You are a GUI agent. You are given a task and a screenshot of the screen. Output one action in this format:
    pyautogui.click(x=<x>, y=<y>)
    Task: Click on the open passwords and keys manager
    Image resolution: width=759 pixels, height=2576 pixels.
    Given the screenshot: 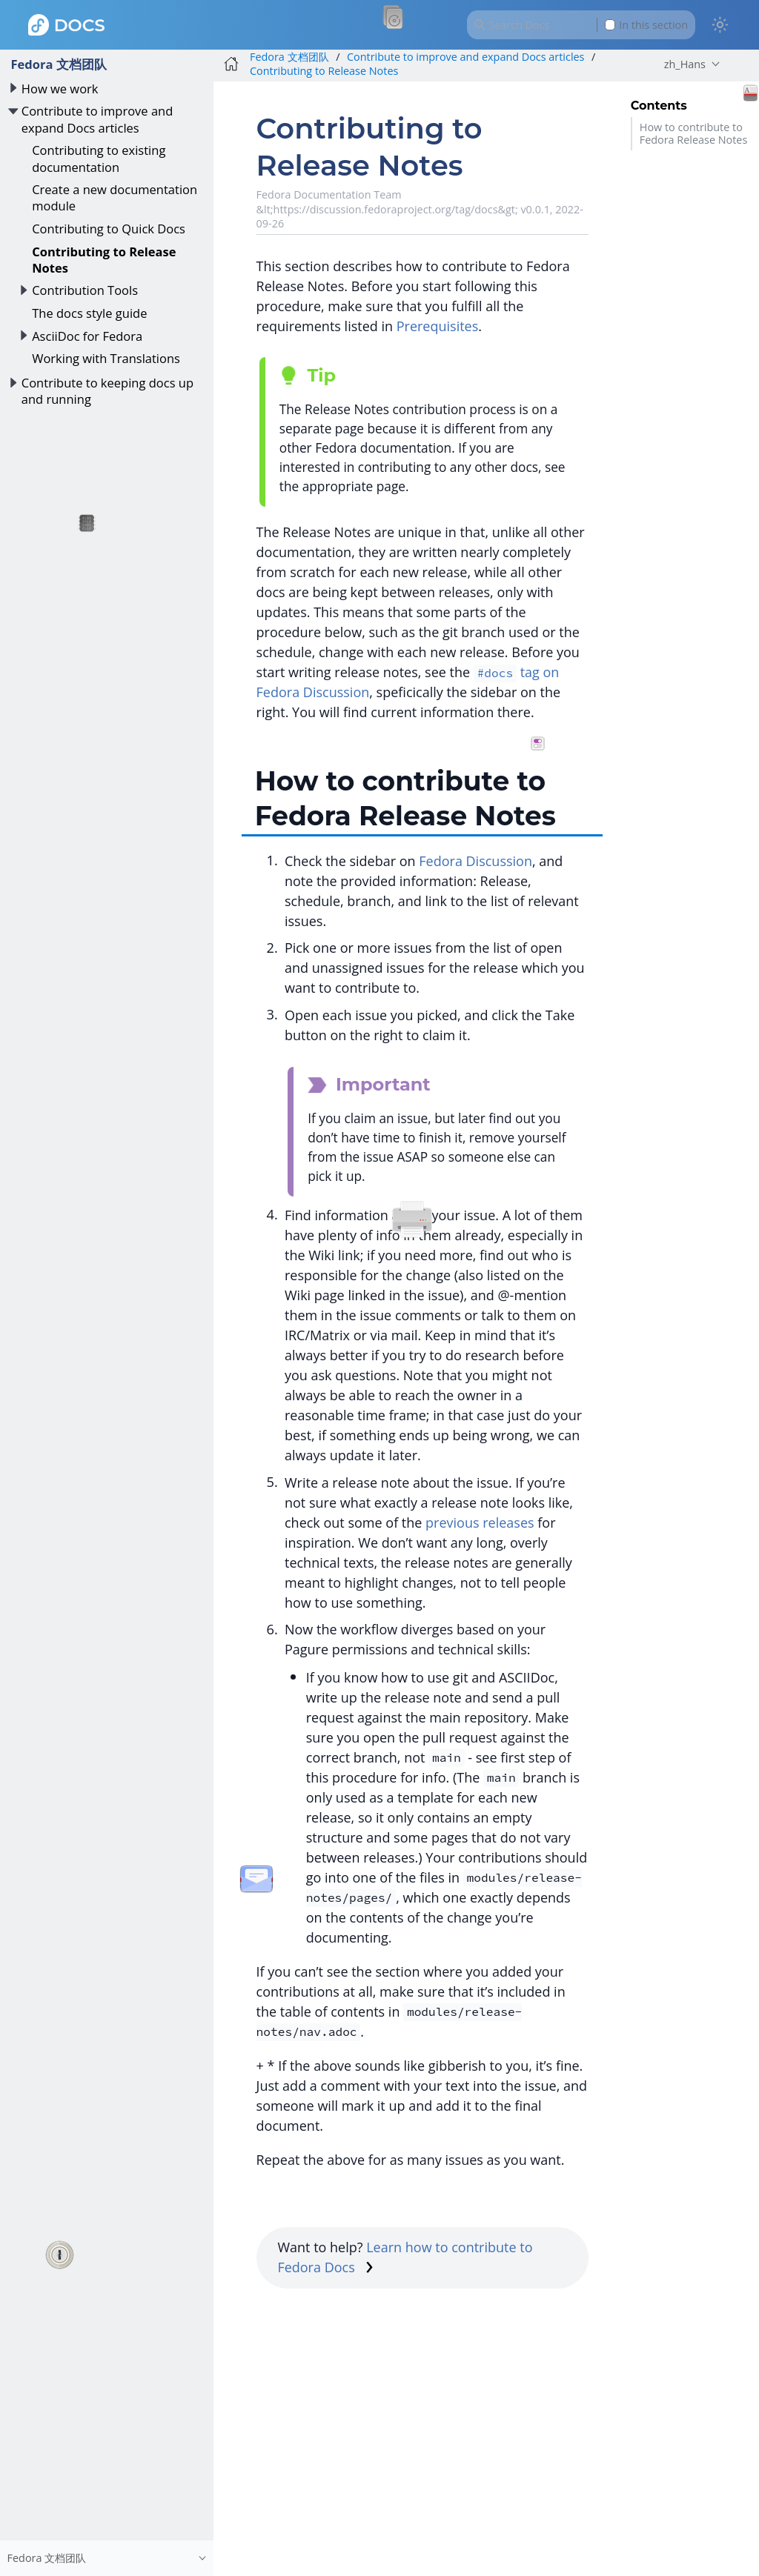 What is the action you would take?
    pyautogui.click(x=59, y=2254)
    